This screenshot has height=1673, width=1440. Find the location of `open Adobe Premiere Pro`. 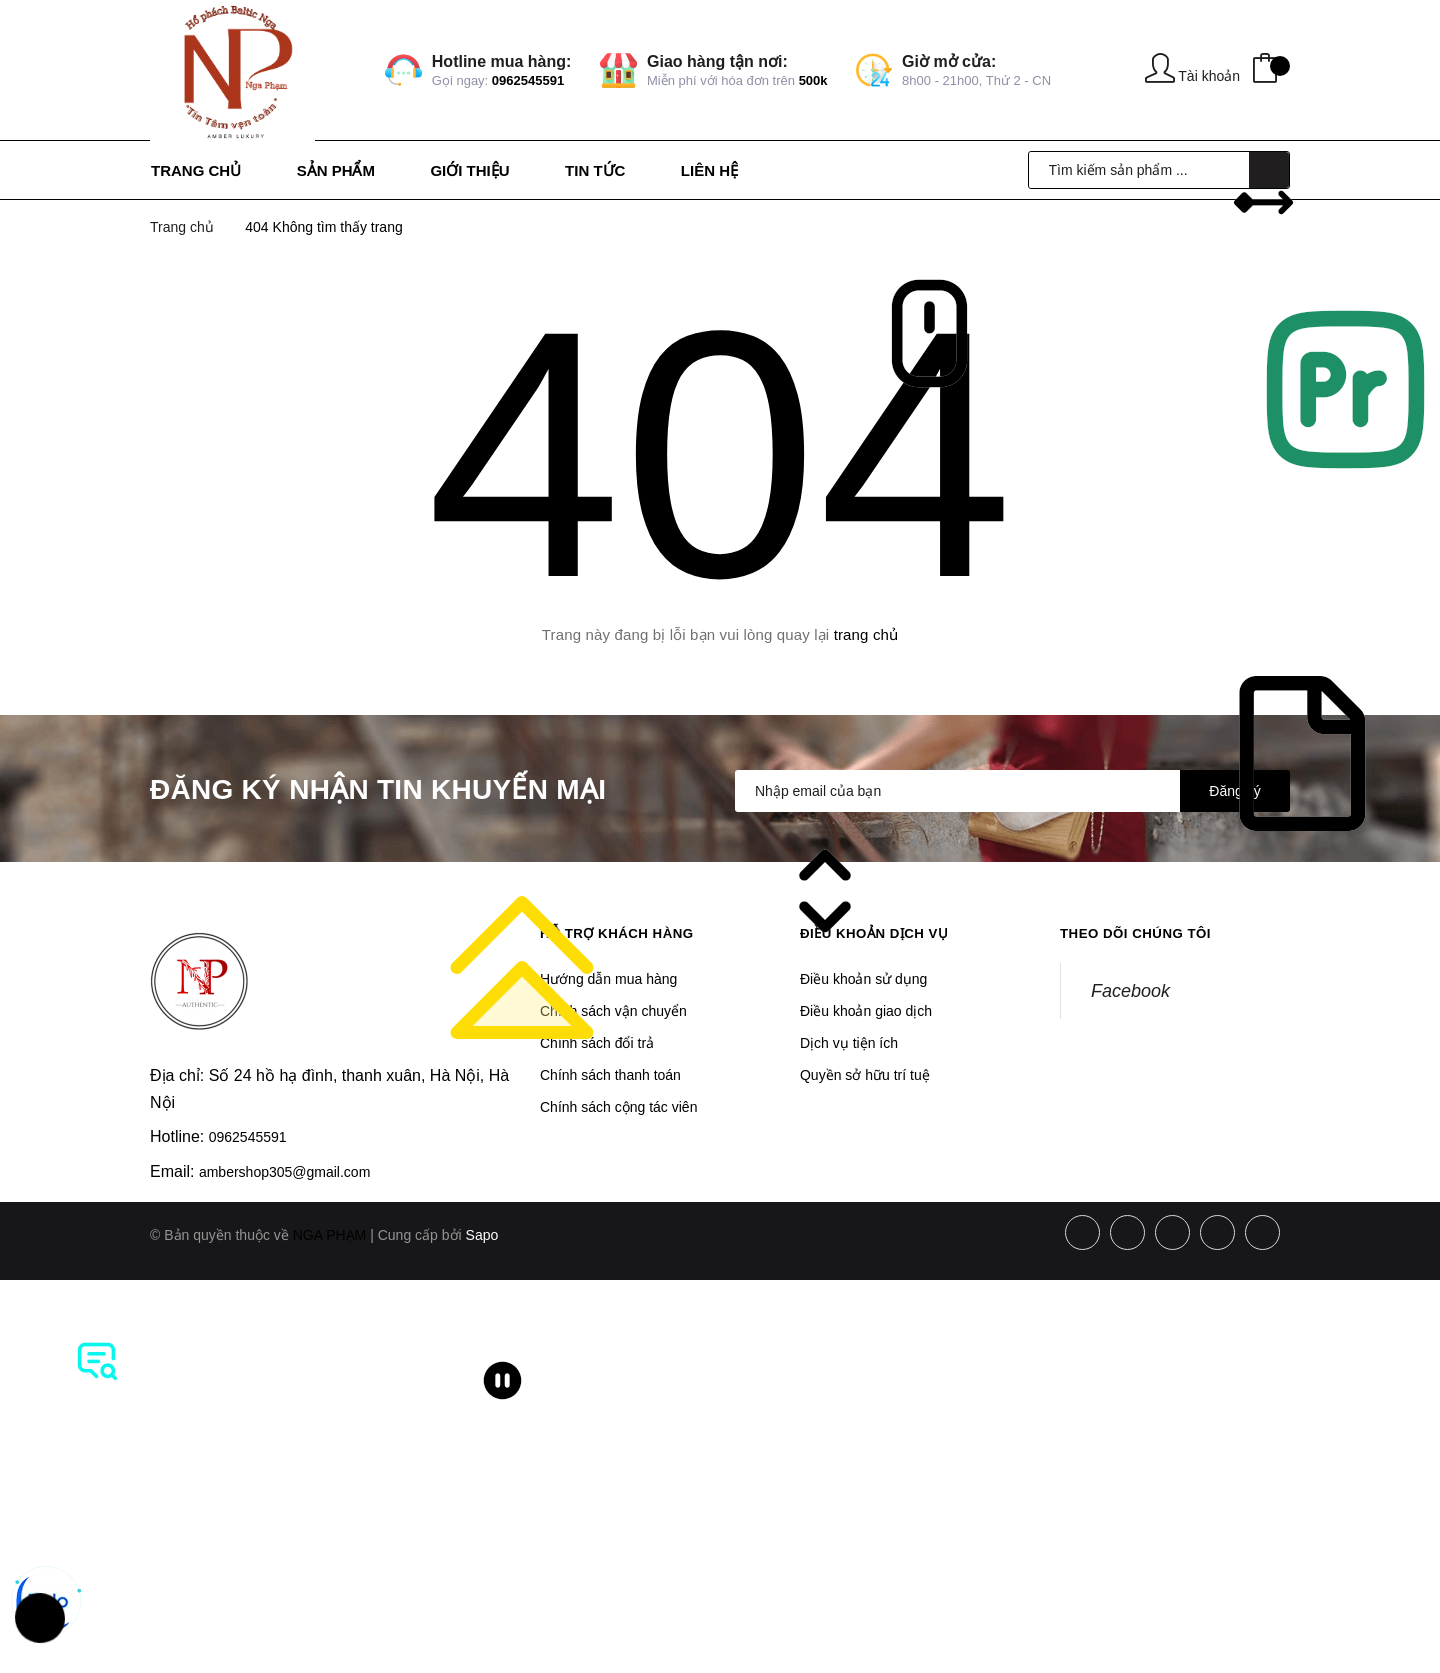

open Adobe Premiere Pro is located at coordinates (1345, 389).